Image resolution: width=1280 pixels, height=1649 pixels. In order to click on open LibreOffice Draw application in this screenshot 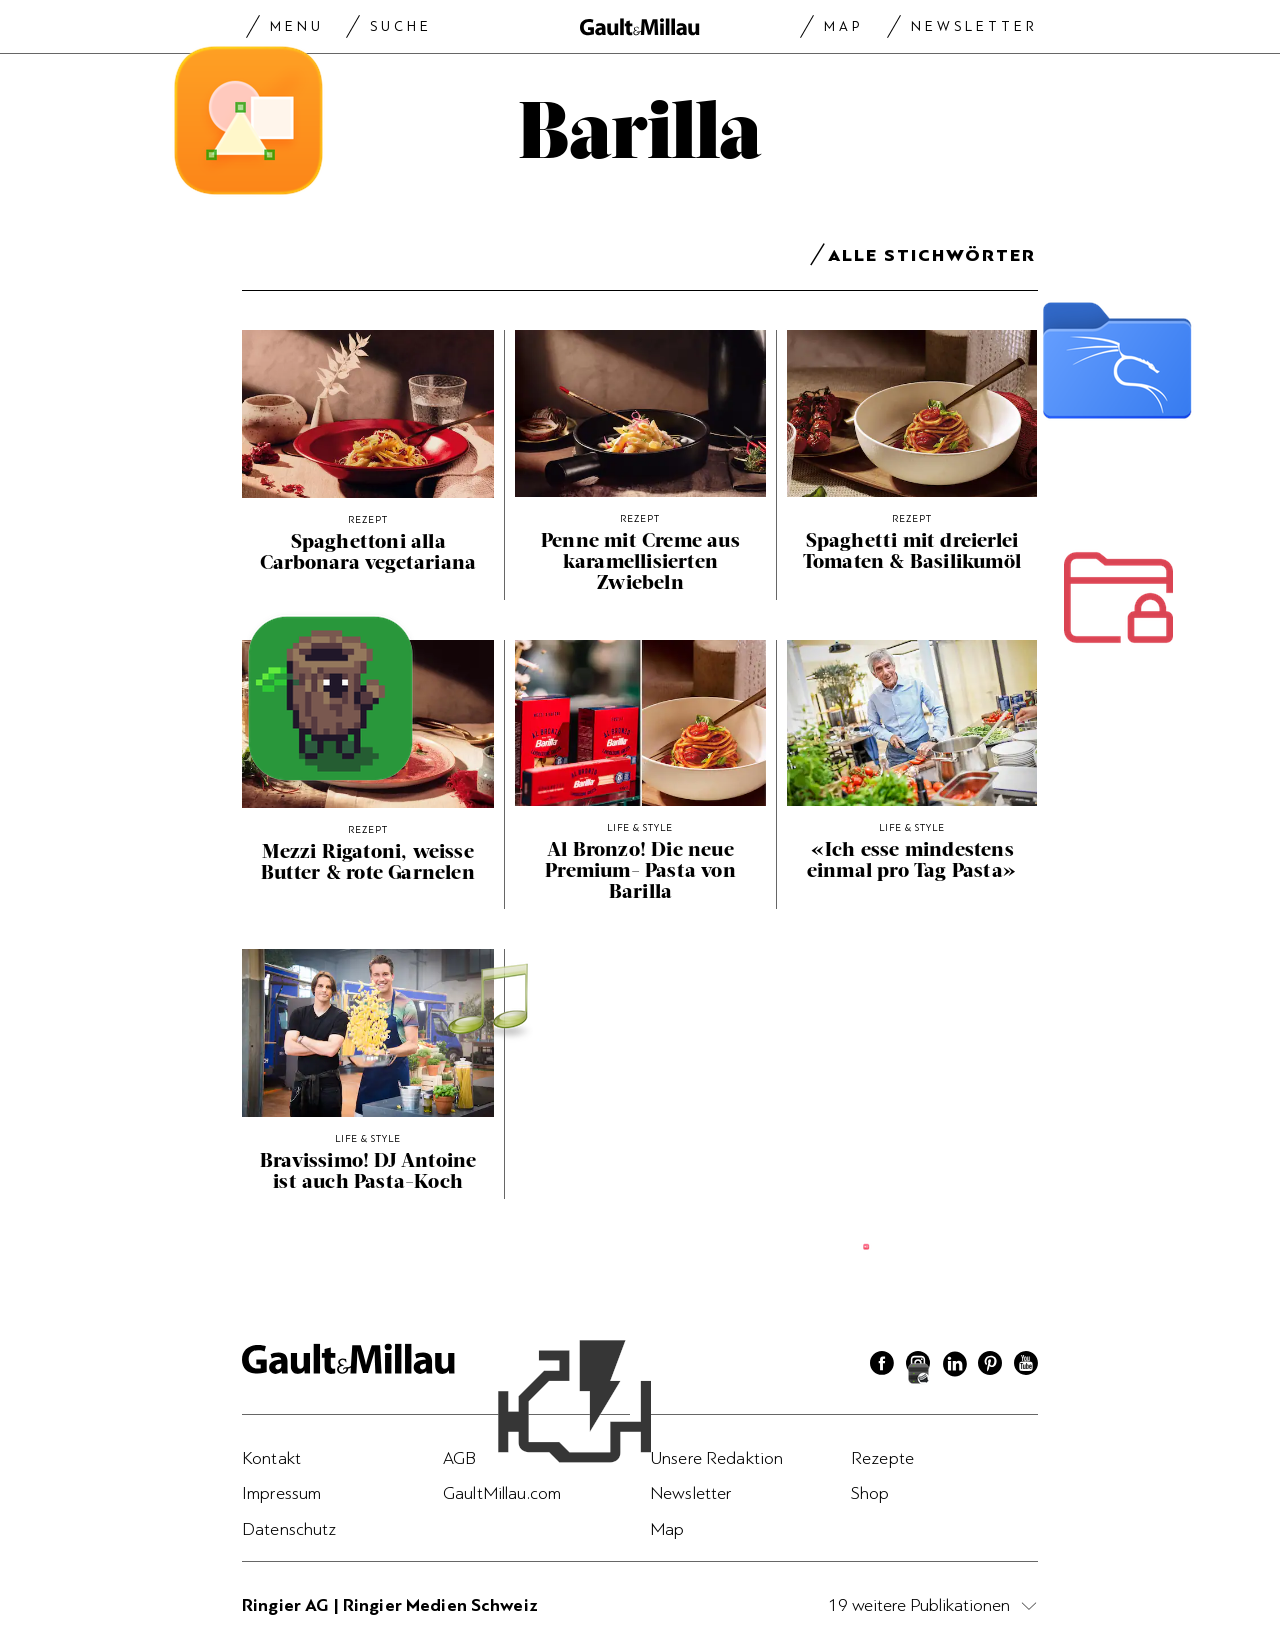, I will do `click(248, 120)`.